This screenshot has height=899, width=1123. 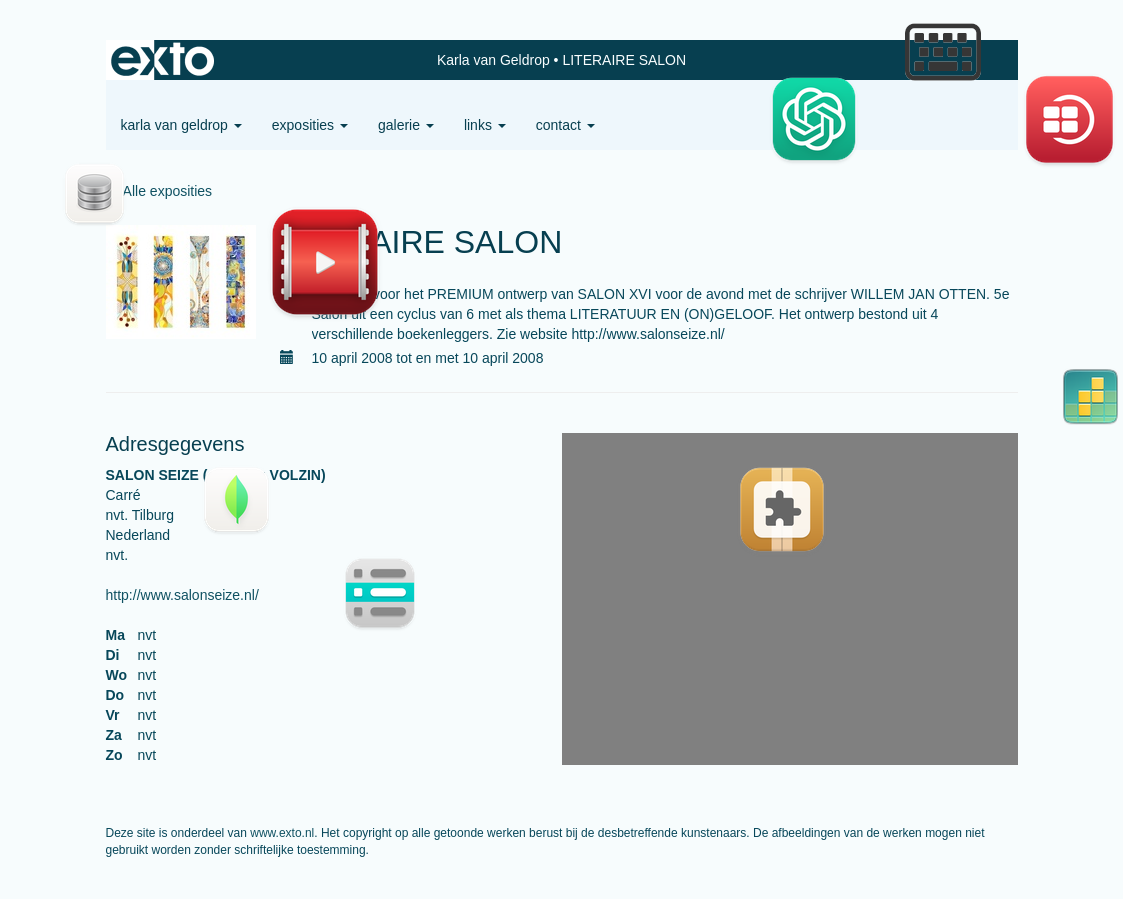 What do you see at coordinates (782, 511) in the screenshot?
I see `system add-on or plugin file` at bounding box center [782, 511].